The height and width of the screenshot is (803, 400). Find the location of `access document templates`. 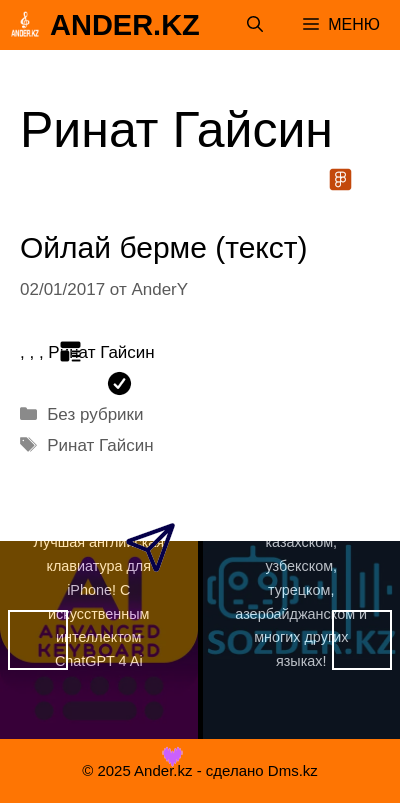

access document templates is located at coordinates (70, 351).